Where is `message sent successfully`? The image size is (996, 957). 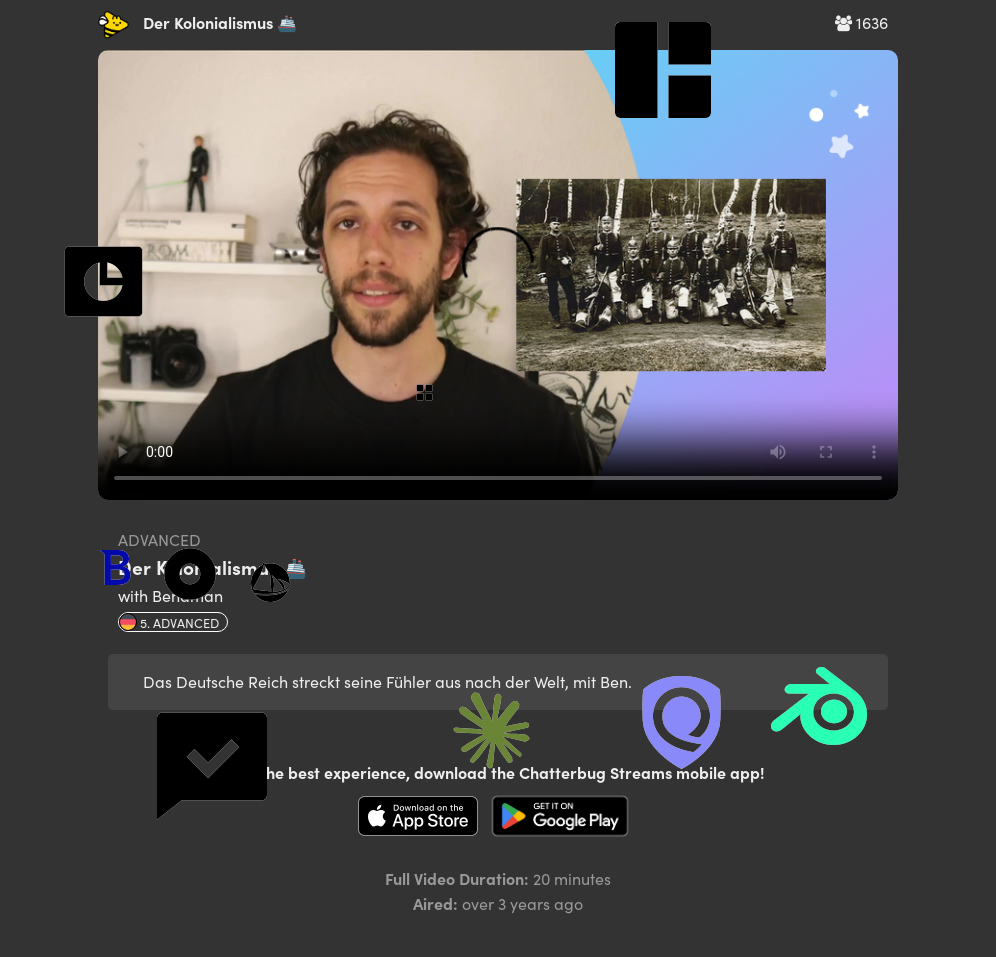
message sent successfully is located at coordinates (212, 762).